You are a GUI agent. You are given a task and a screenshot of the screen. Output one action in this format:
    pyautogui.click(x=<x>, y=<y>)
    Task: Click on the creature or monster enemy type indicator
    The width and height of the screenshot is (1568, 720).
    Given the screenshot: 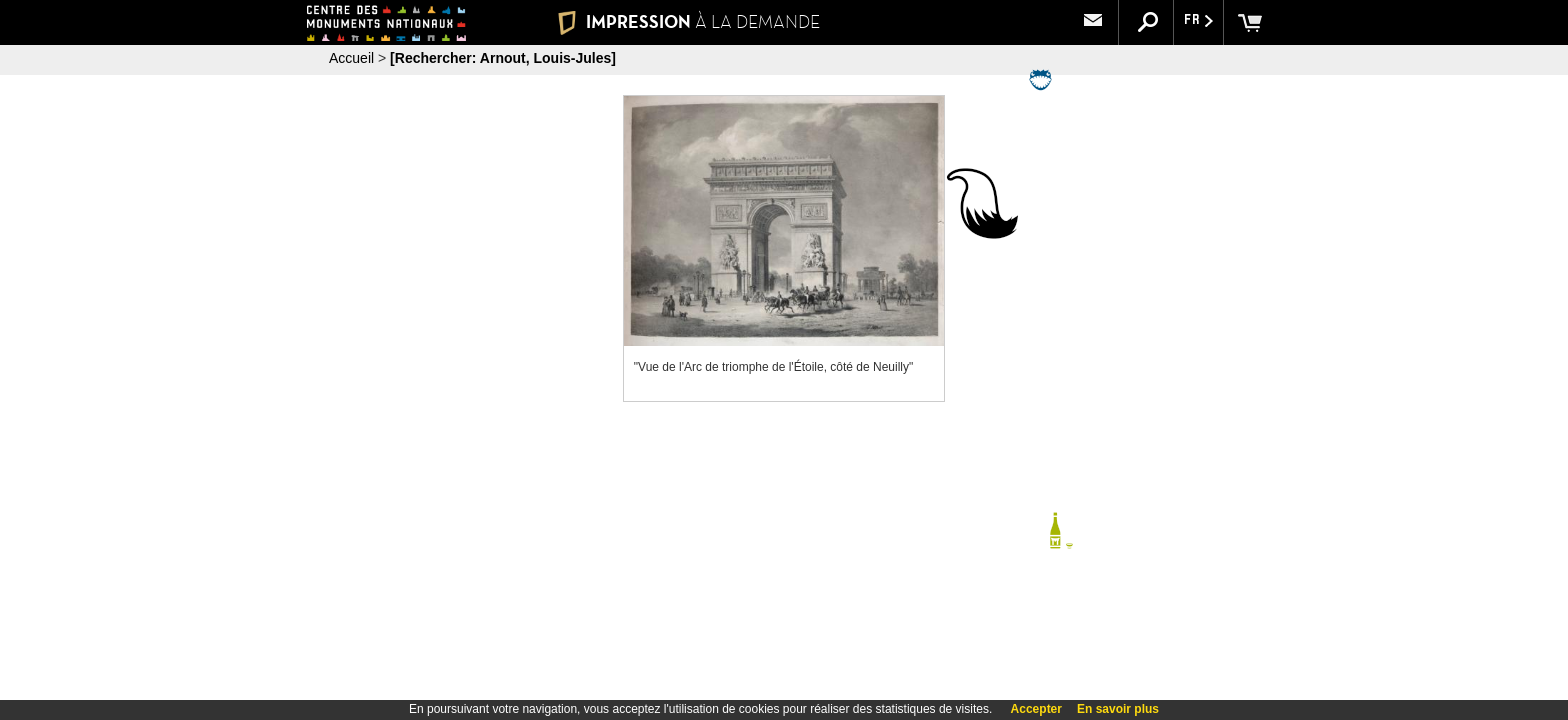 What is the action you would take?
    pyautogui.click(x=1040, y=79)
    